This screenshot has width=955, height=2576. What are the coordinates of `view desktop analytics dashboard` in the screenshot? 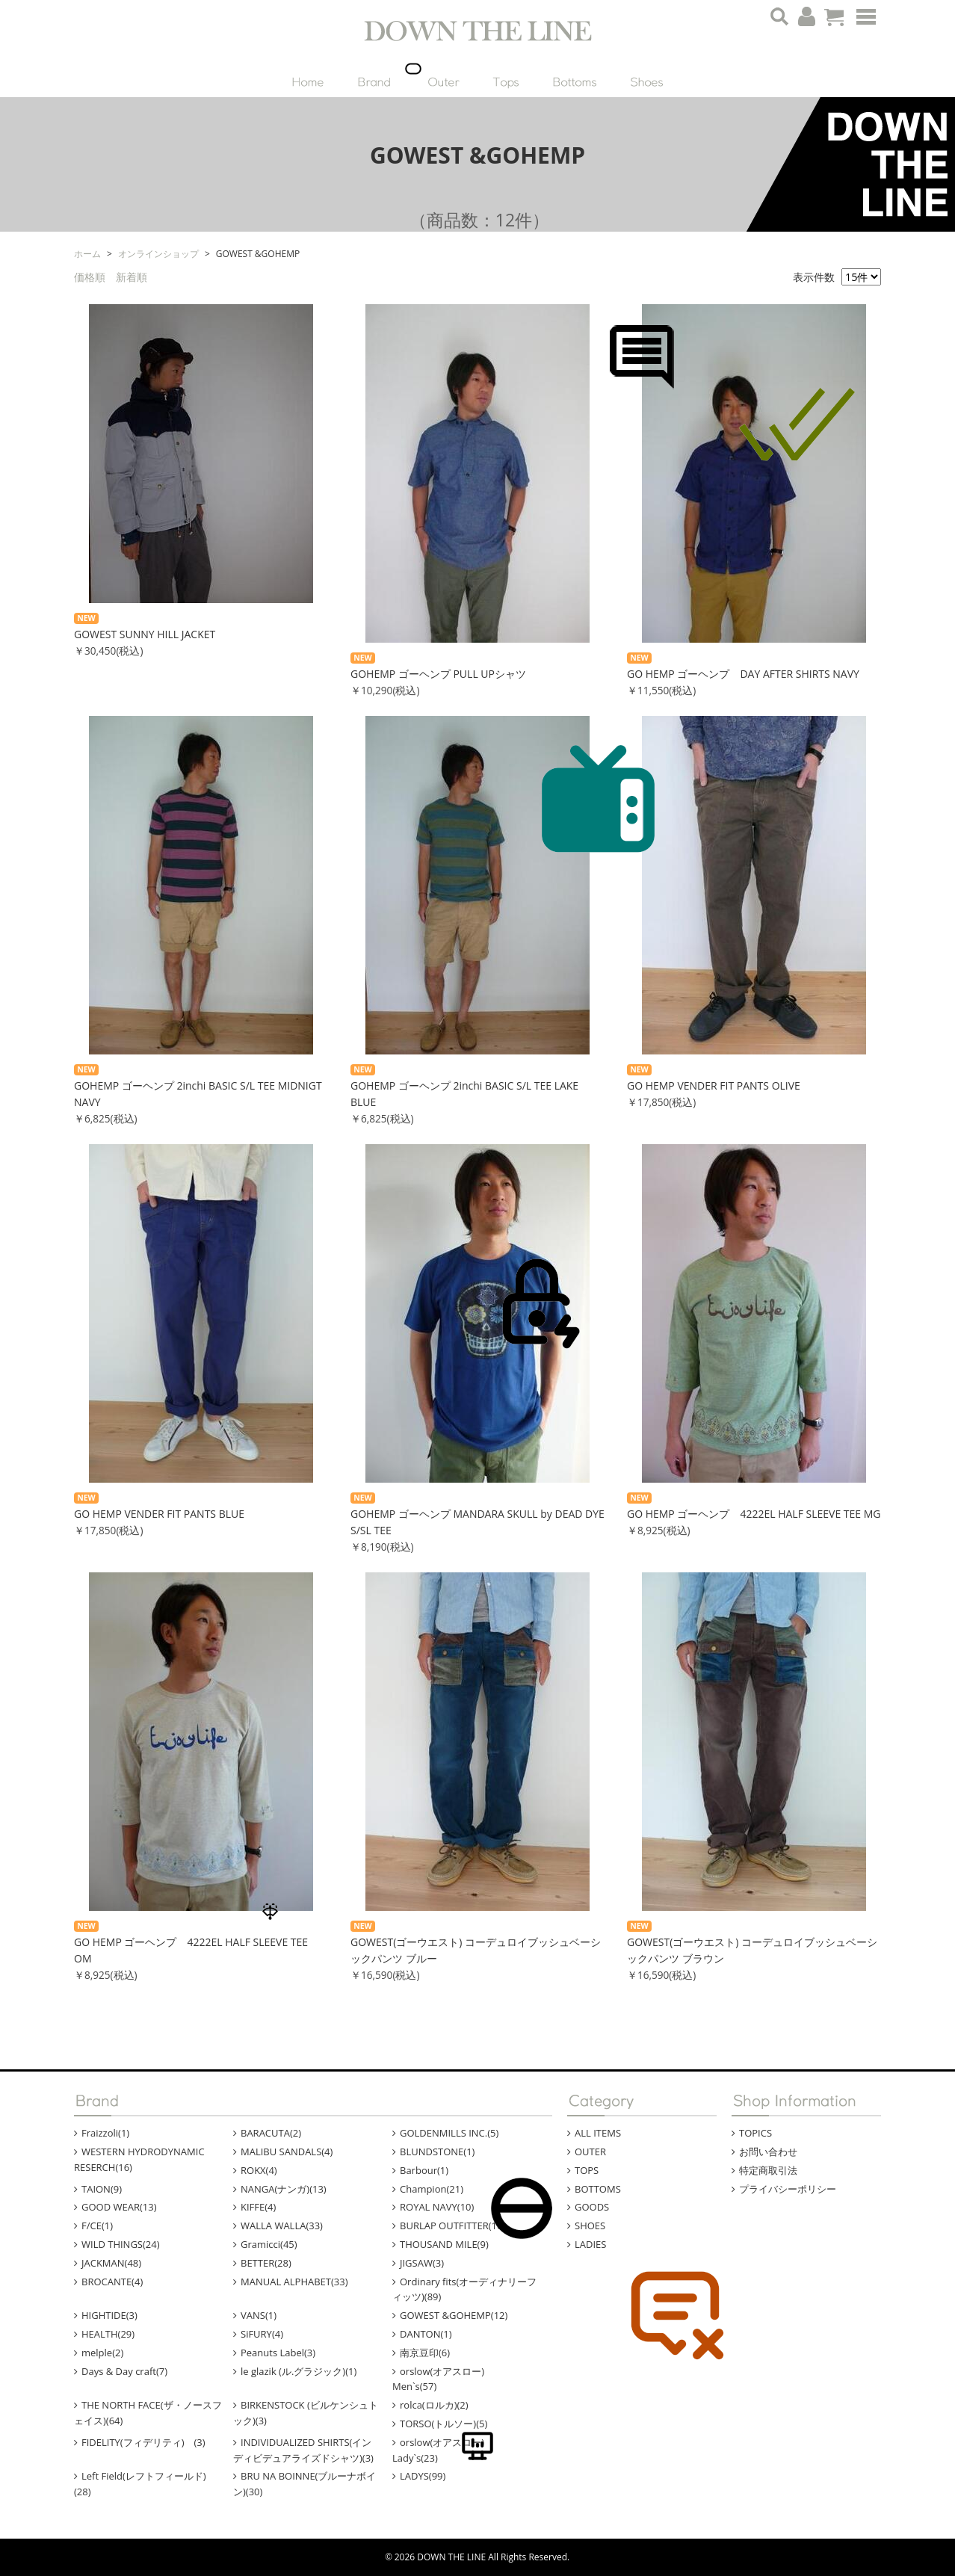 It's located at (478, 2446).